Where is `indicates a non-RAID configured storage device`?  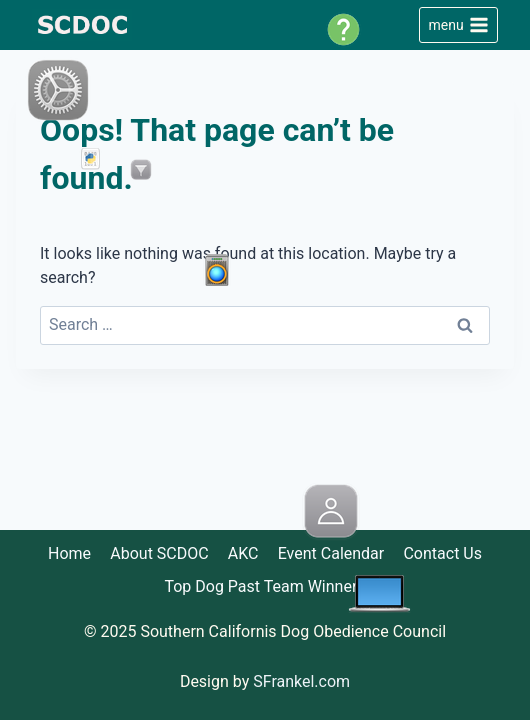 indicates a non-RAID configured storage device is located at coordinates (217, 270).